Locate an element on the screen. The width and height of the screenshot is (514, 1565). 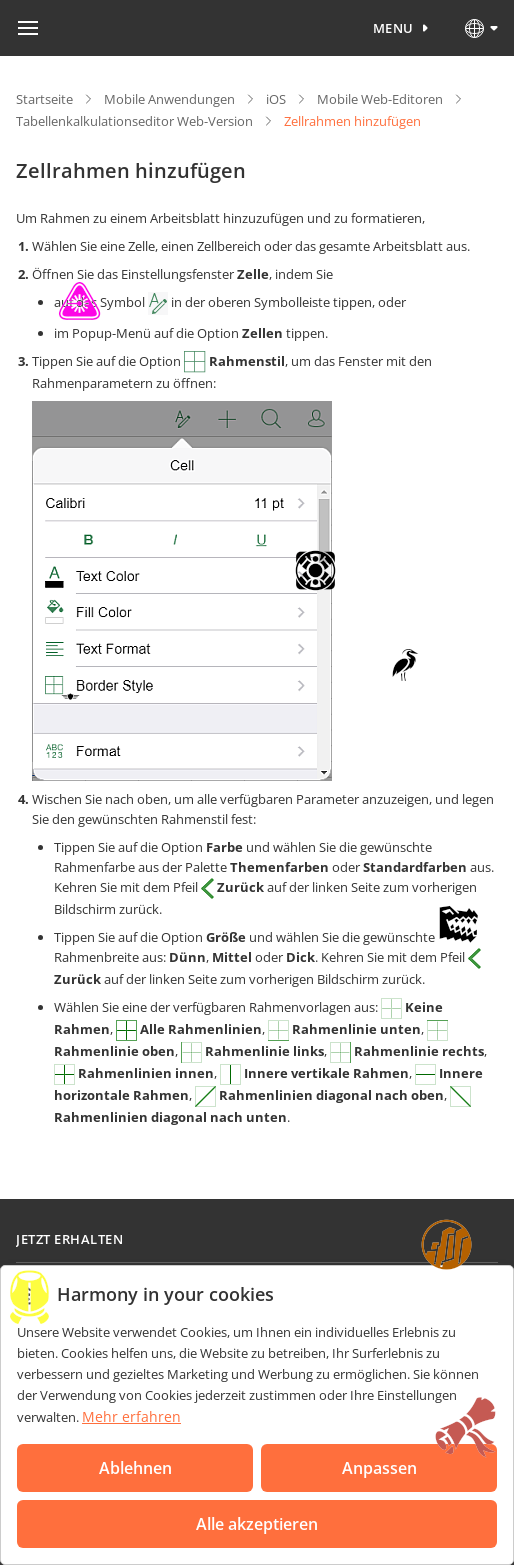
air force or military aviation badge is located at coordinates (70, 696).